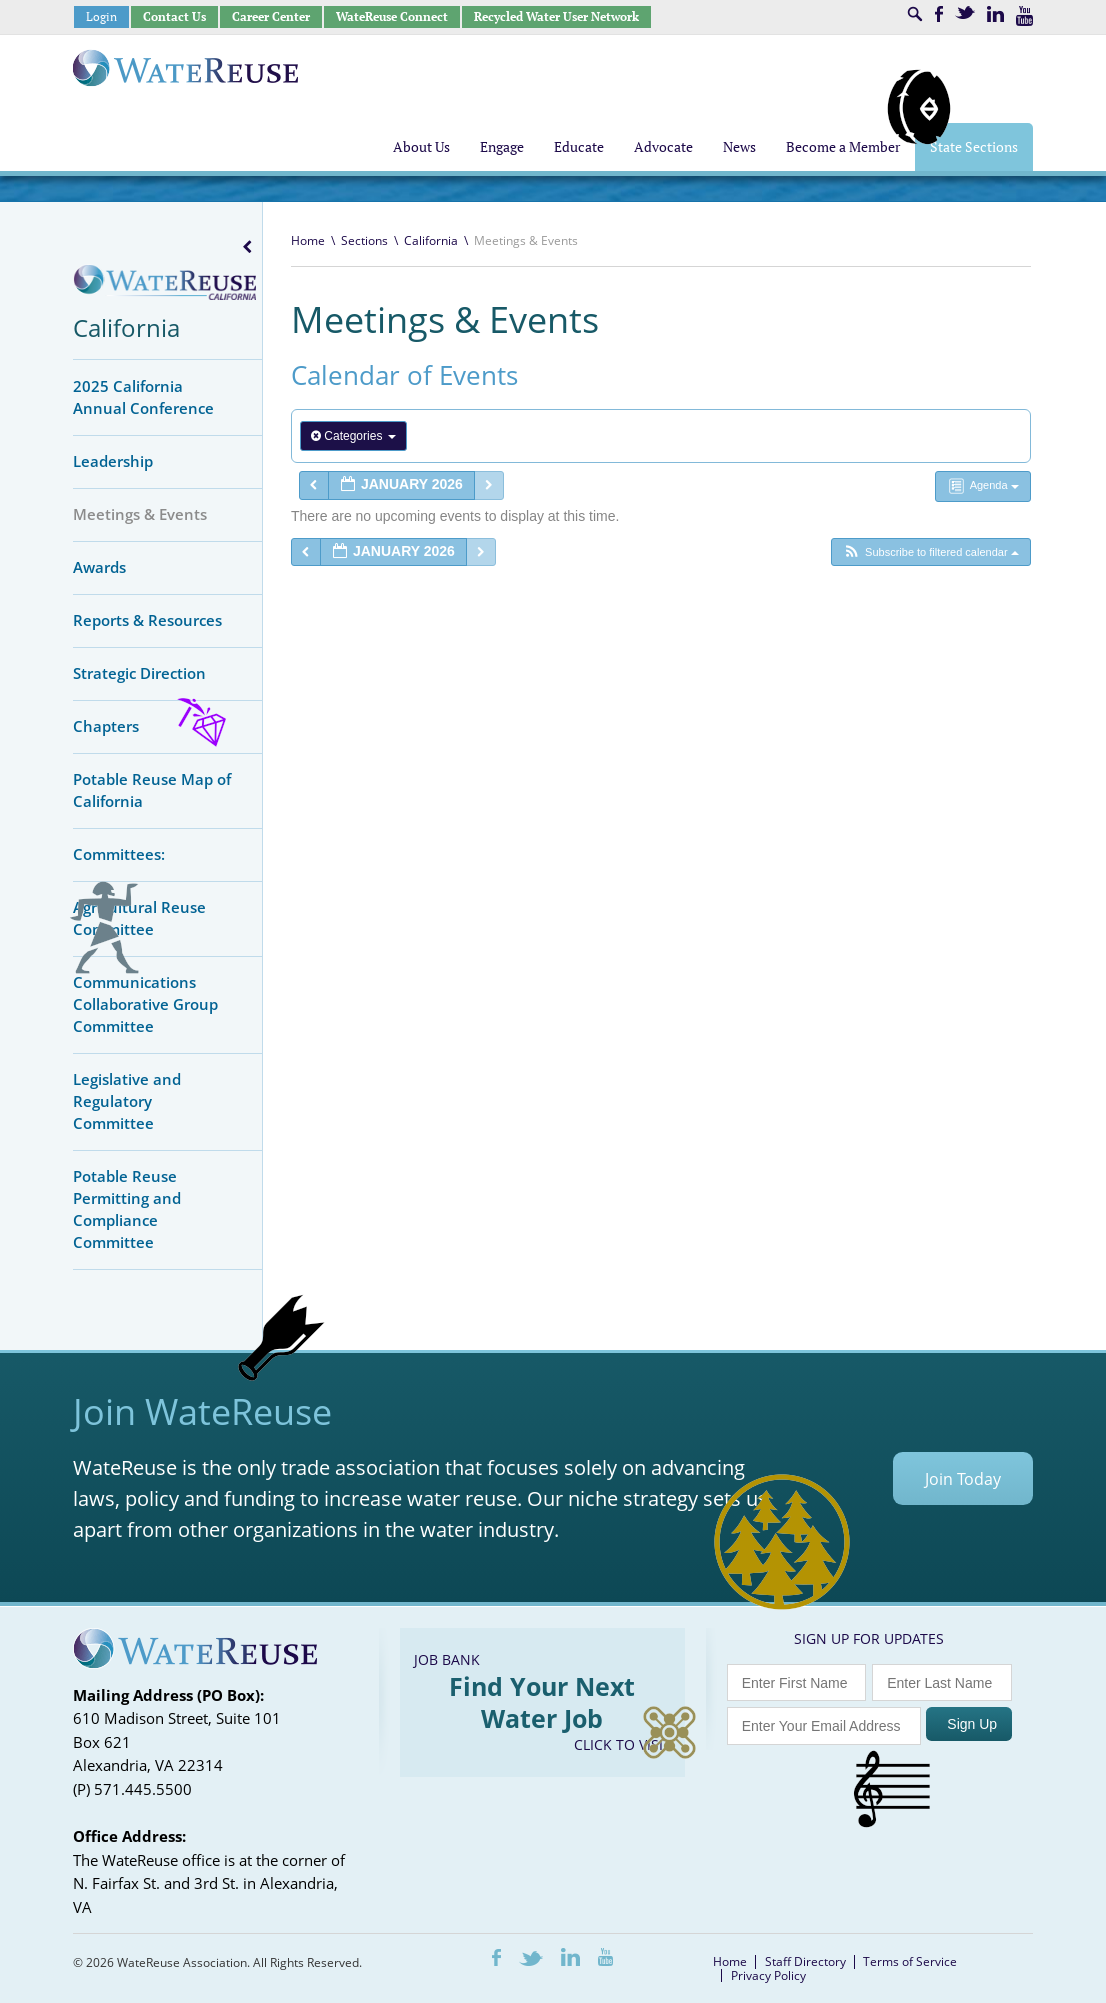 The image size is (1106, 2003). Describe the element at coordinates (104, 927) in the screenshot. I see `select egyptian or ancient egypt theme` at that location.